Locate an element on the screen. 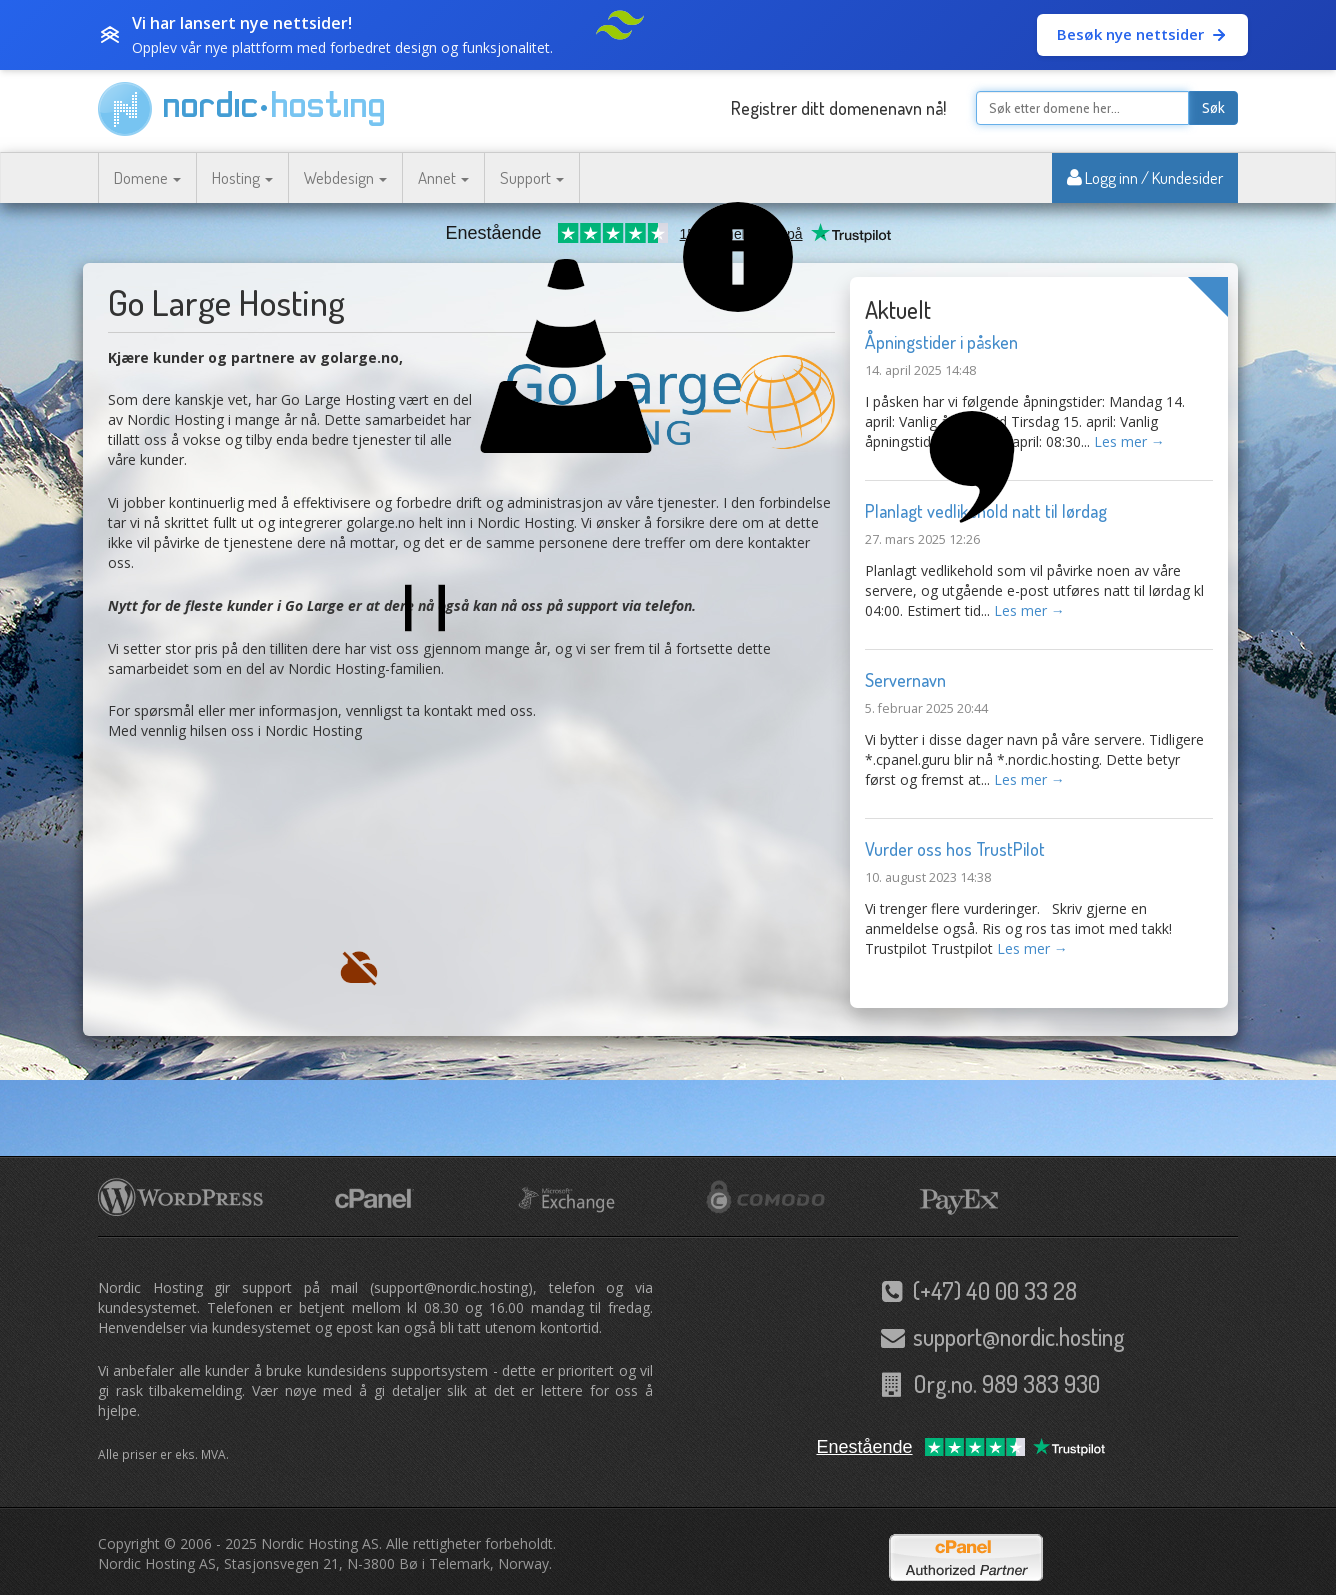  tailwind css framework logo is located at coordinates (620, 25).